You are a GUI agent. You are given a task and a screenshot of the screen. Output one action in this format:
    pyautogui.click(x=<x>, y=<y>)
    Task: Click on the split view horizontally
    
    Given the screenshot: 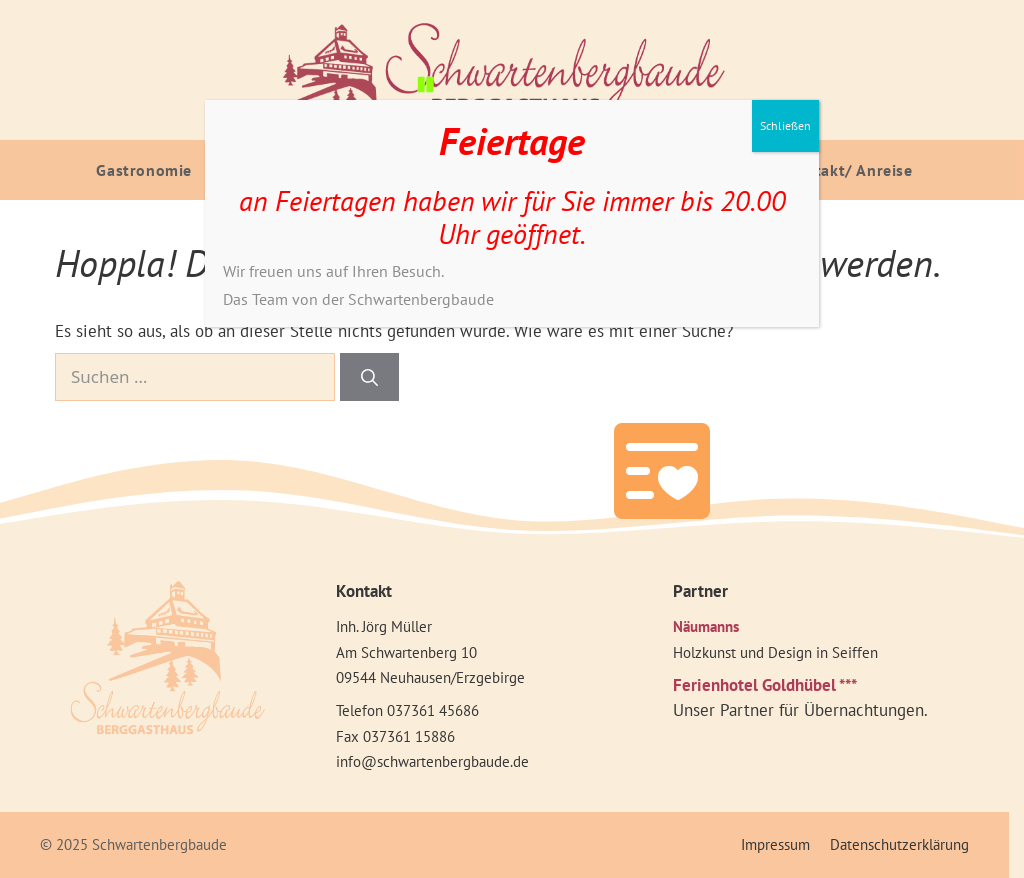 What is the action you would take?
    pyautogui.click(x=425, y=84)
    